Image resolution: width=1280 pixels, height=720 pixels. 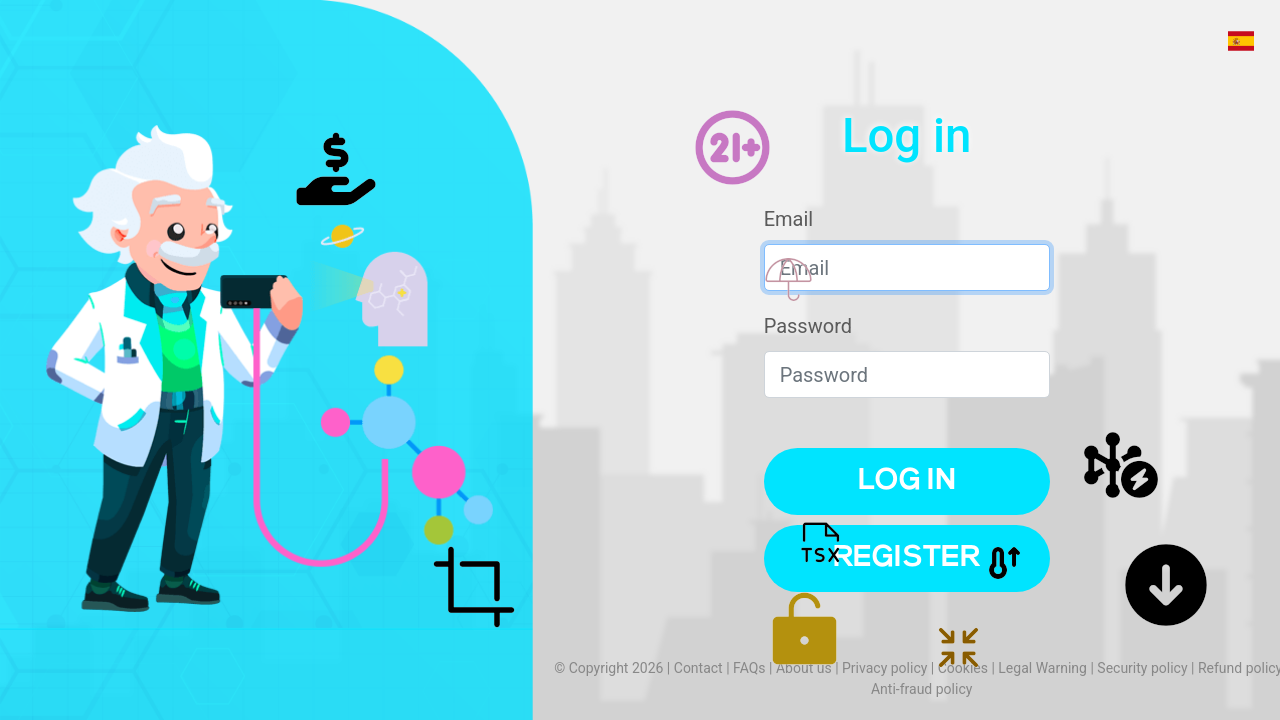 What do you see at coordinates (788, 279) in the screenshot?
I see `view weather protection or rain forecast` at bounding box center [788, 279].